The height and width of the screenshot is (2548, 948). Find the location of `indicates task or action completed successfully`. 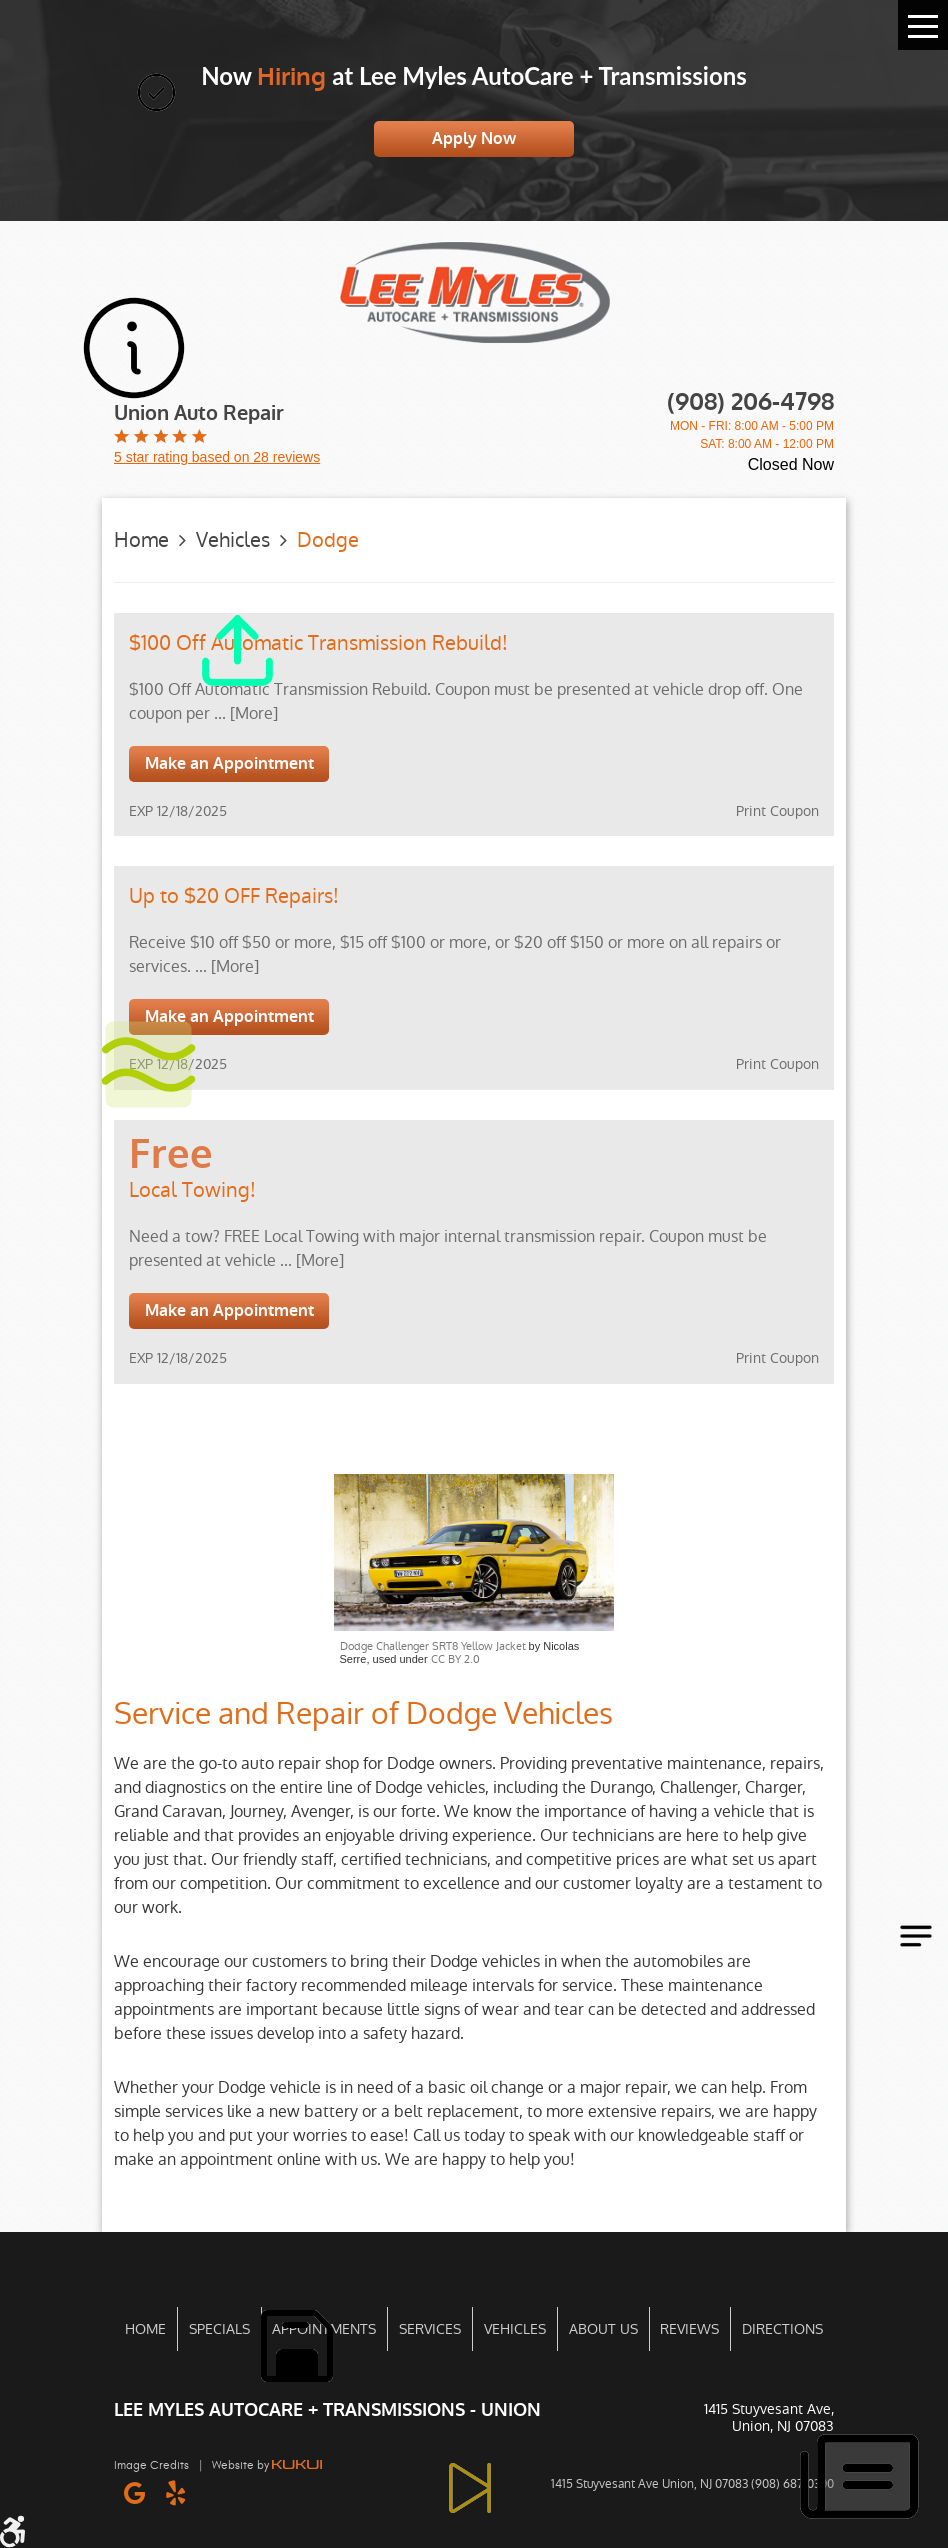

indicates task or action completed successfully is located at coordinates (156, 92).